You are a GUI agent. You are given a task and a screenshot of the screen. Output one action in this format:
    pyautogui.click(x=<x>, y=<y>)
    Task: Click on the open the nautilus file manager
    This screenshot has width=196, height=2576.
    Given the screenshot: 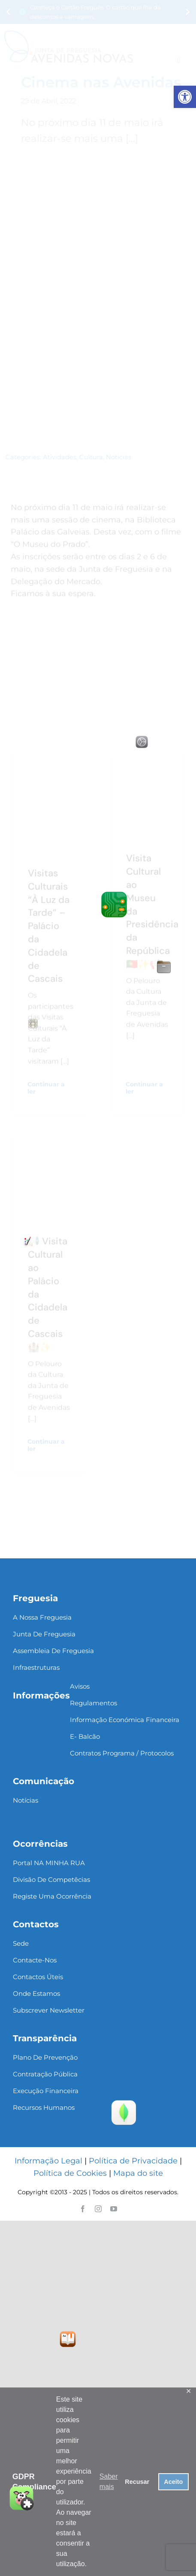 What is the action you would take?
    pyautogui.click(x=164, y=967)
    